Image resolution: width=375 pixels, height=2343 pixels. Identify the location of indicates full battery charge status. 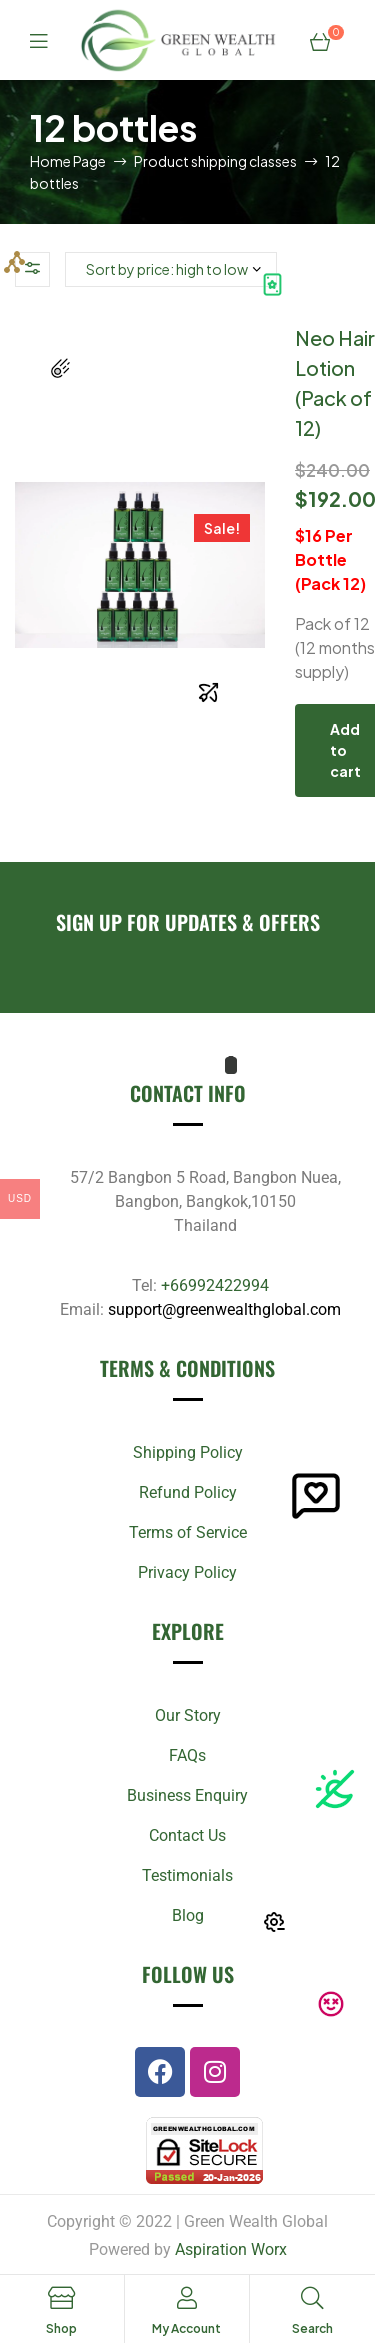
(231, 1065).